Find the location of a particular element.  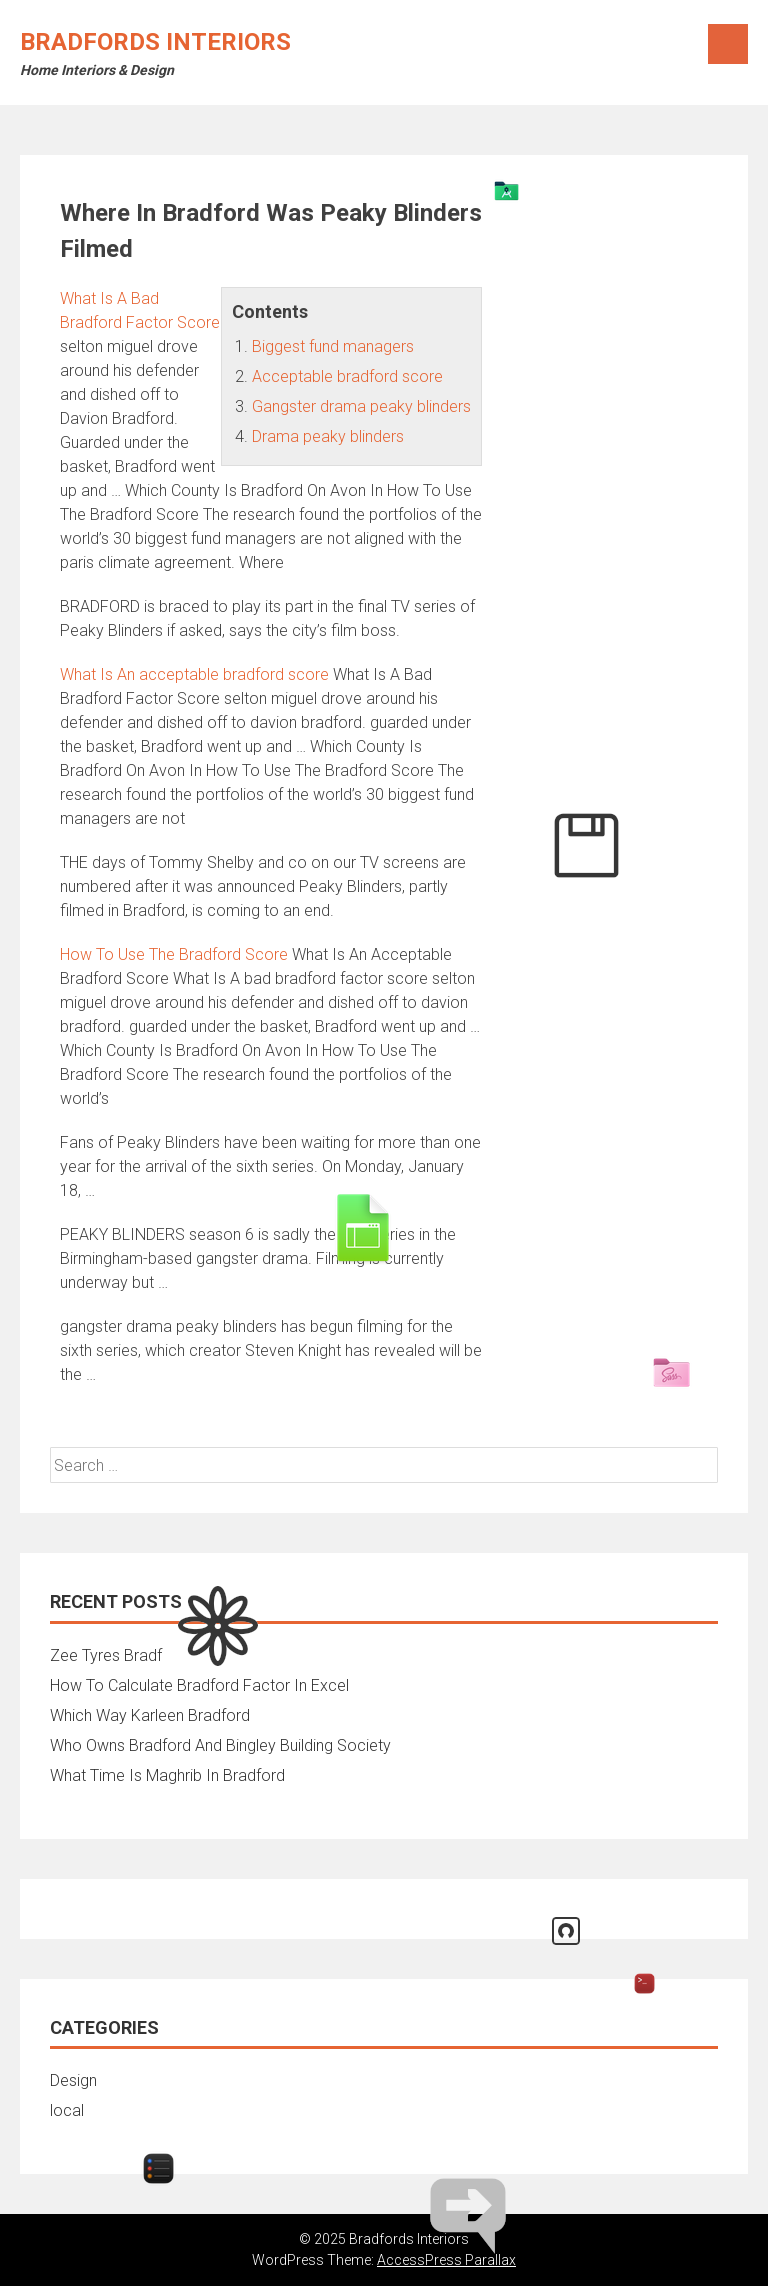

save file to disk is located at coordinates (586, 845).